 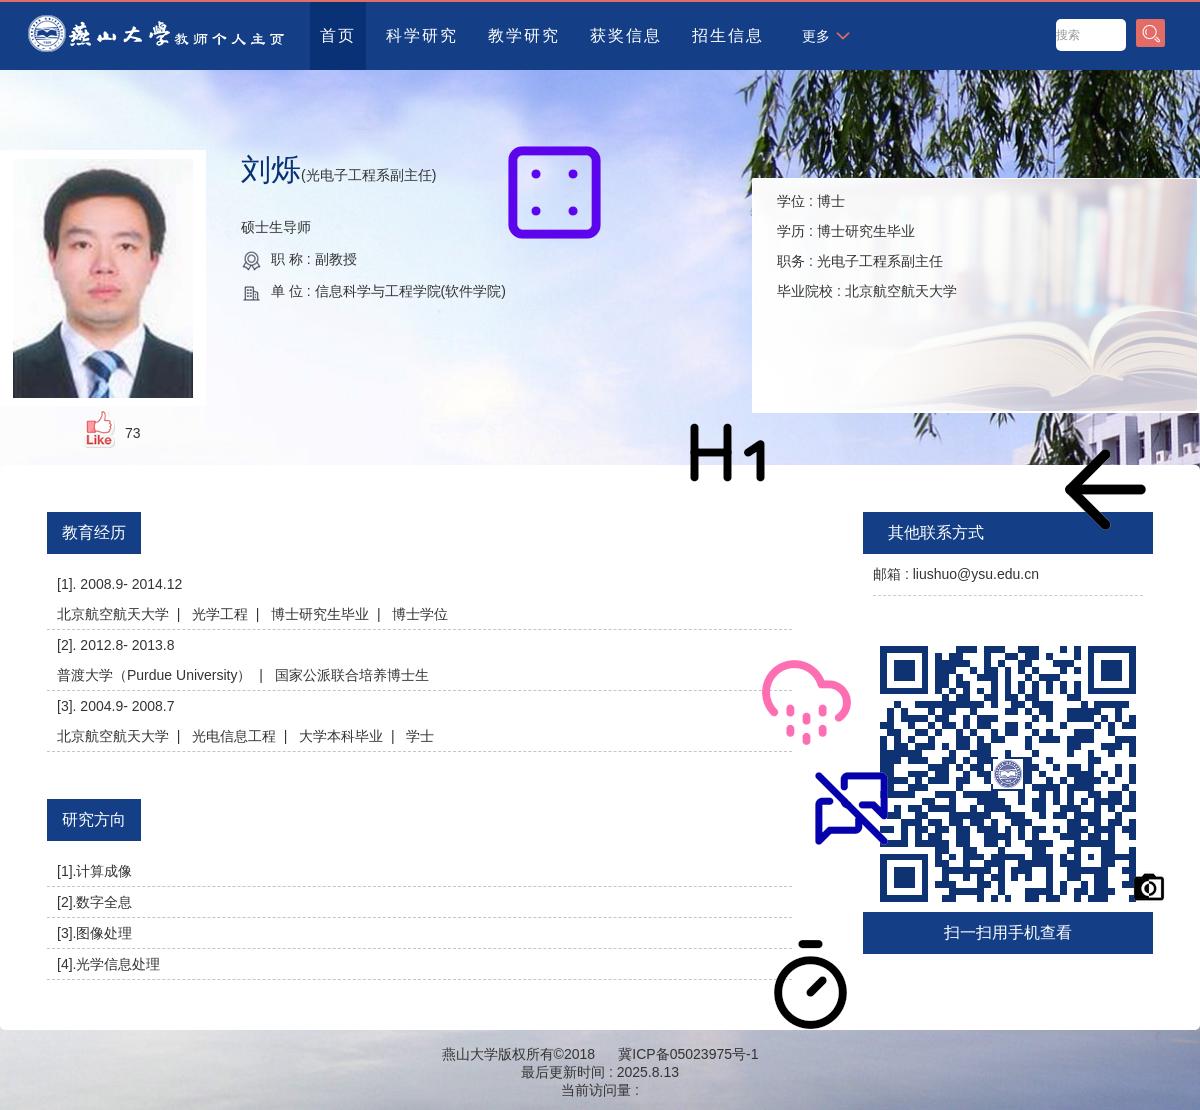 I want to click on start or set a timer, so click(x=810, y=984).